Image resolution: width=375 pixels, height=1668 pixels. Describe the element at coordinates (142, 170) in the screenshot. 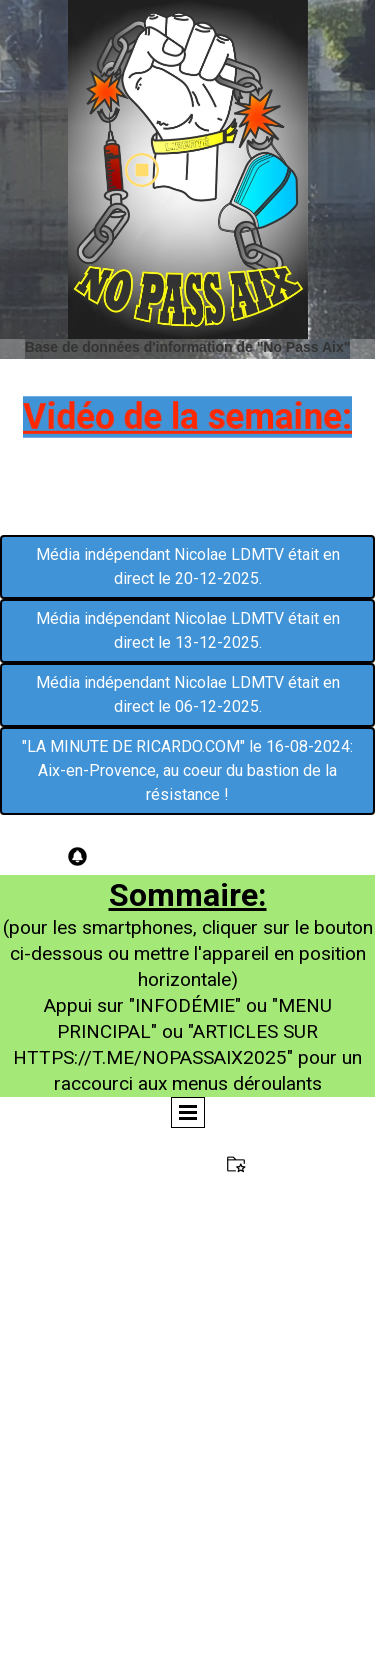

I see `stop media playback` at that location.